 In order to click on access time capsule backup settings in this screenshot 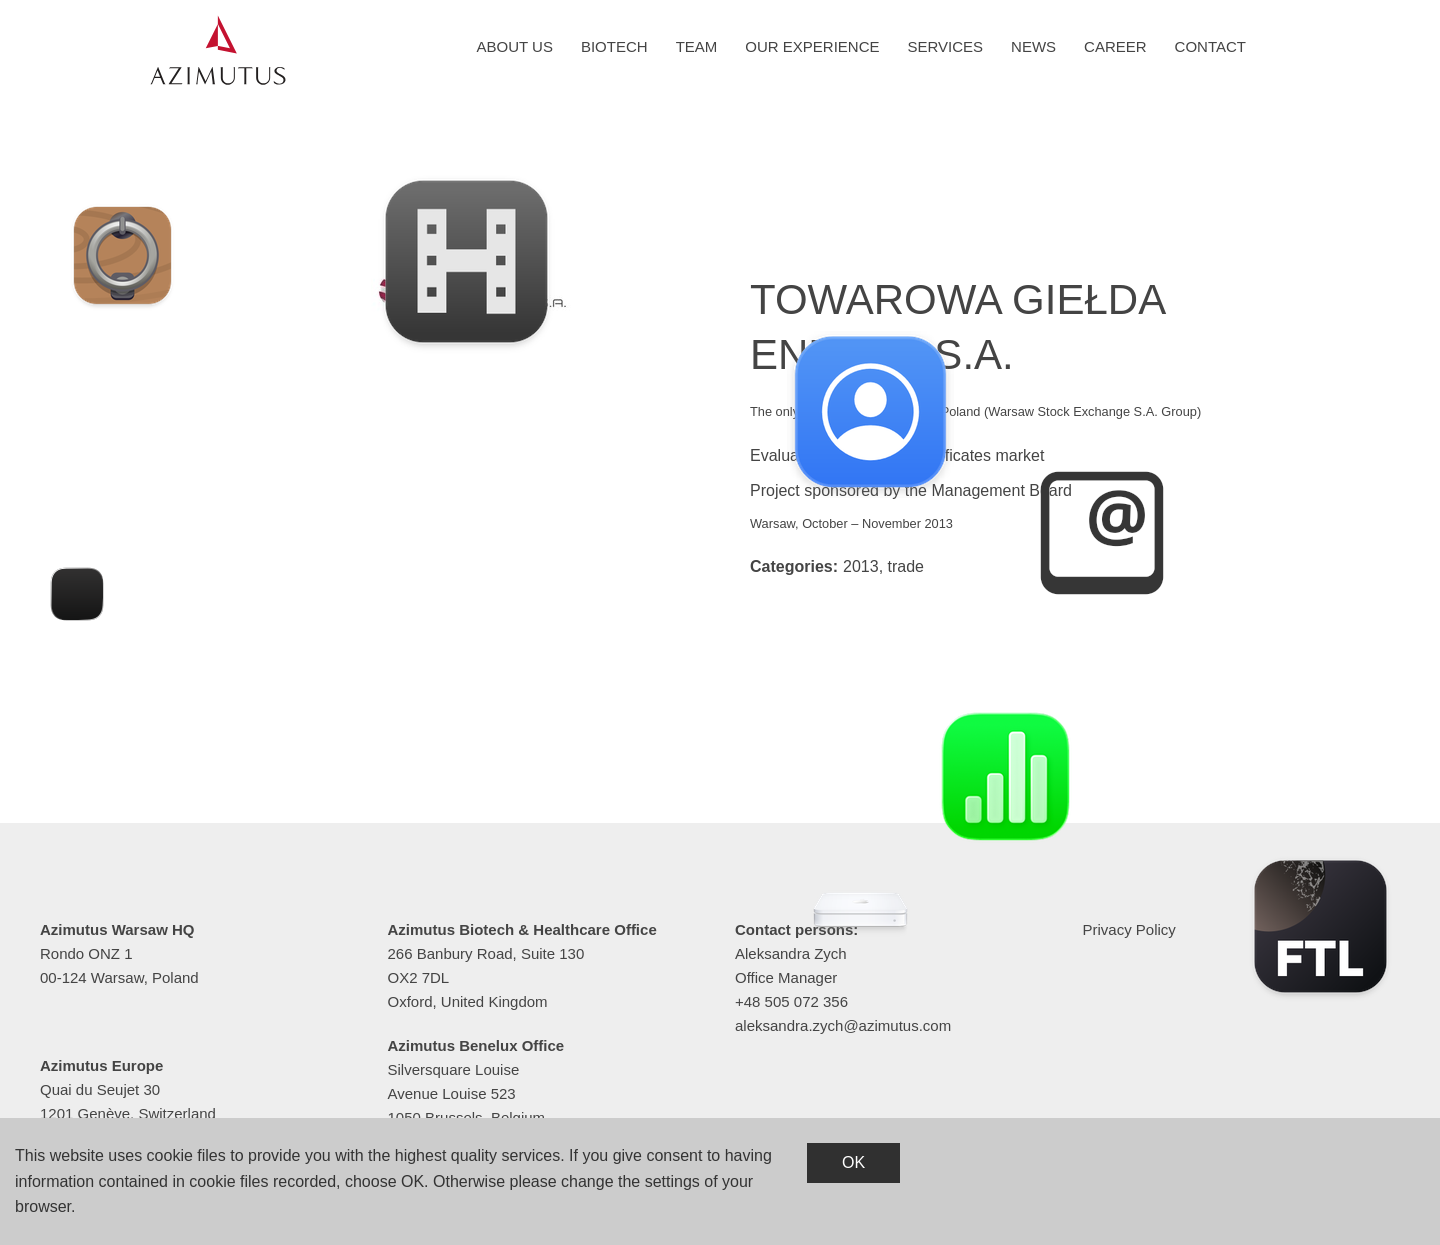, I will do `click(860, 903)`.